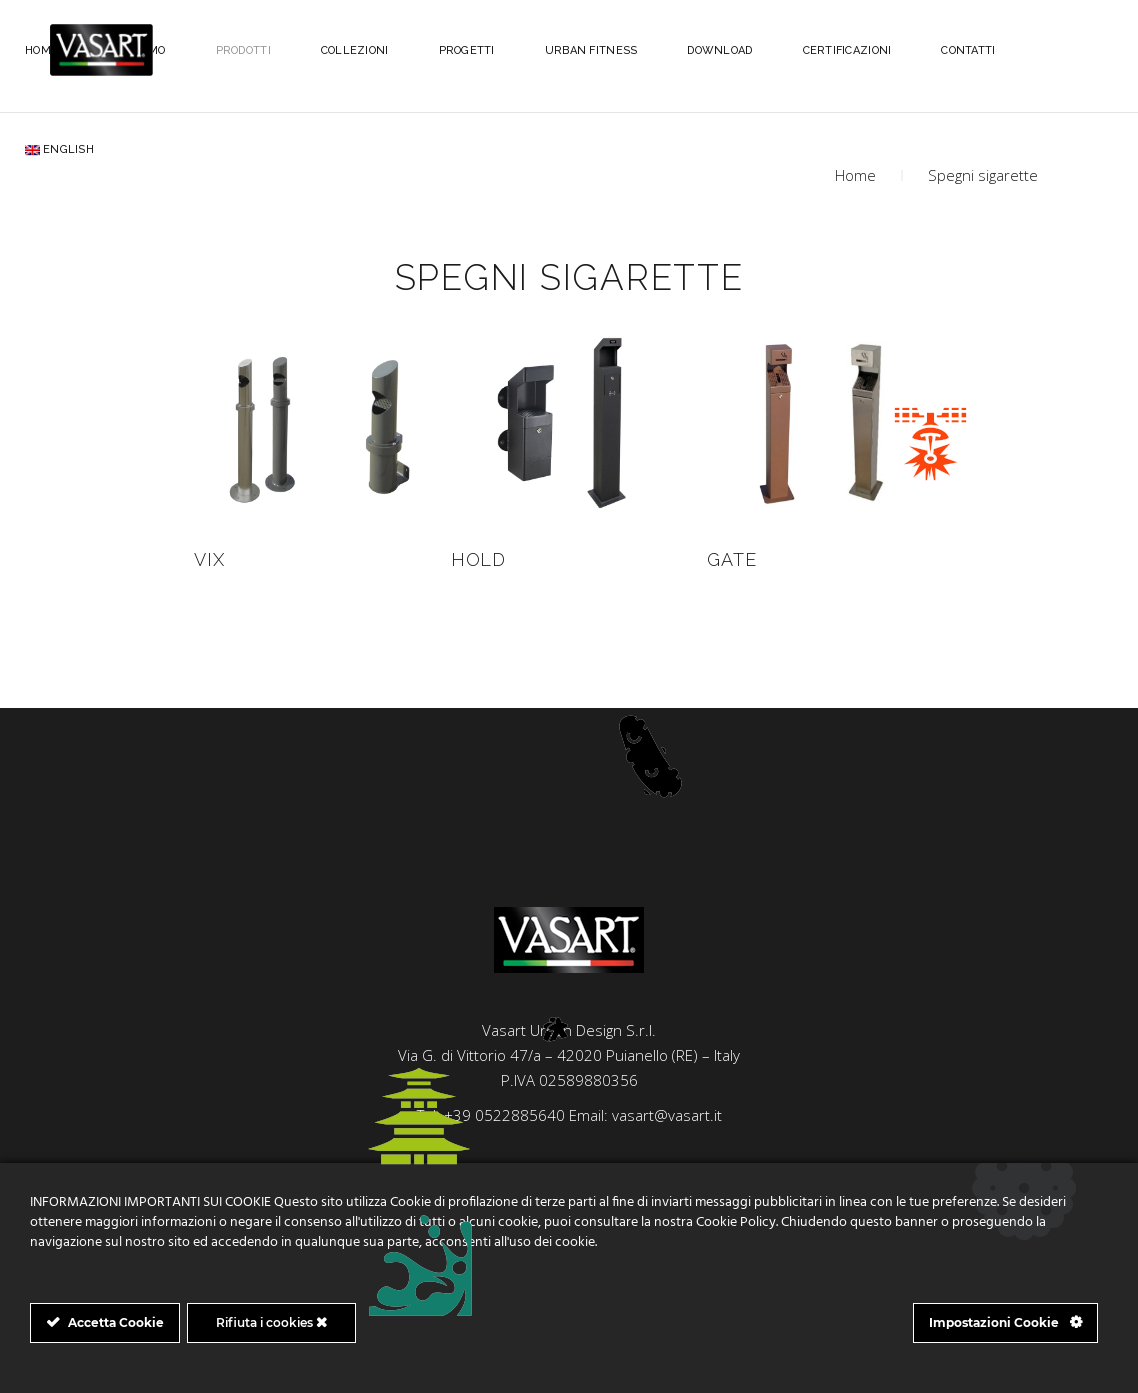 The image size is (1138, 1393). Describe the element at coordinates (419, 1116) in the screenshot. I see `view asian temple or landmark location` at that location.